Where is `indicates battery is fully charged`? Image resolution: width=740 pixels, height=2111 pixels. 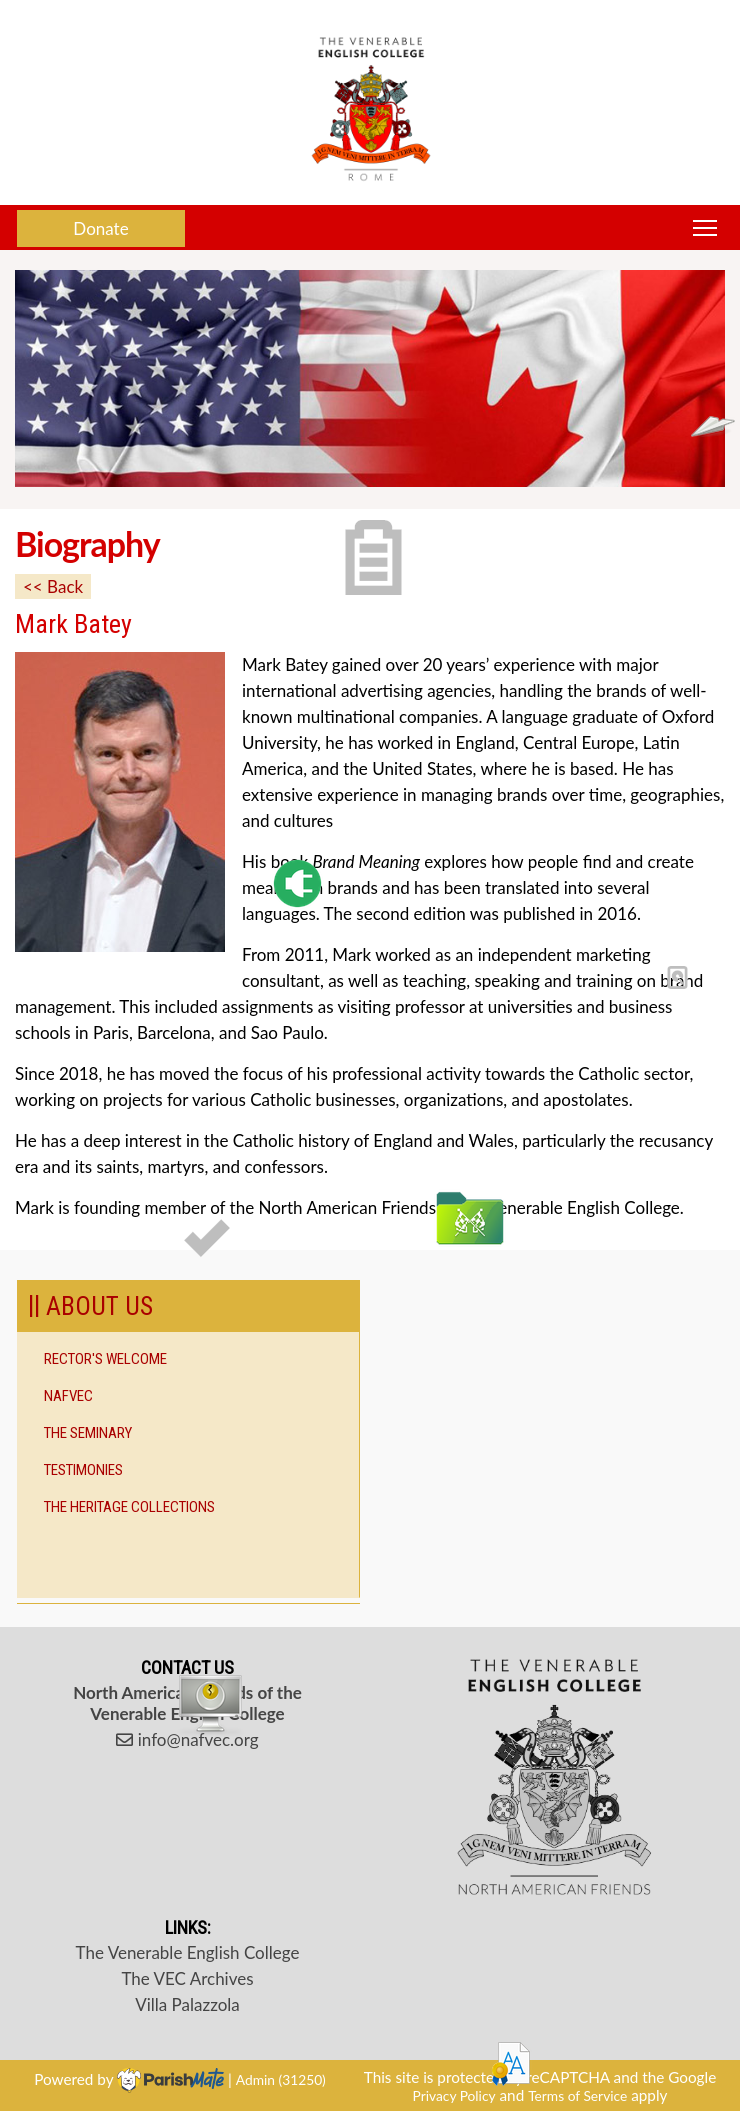
indicates battery is fully charged is located at coordinates (373, 557).